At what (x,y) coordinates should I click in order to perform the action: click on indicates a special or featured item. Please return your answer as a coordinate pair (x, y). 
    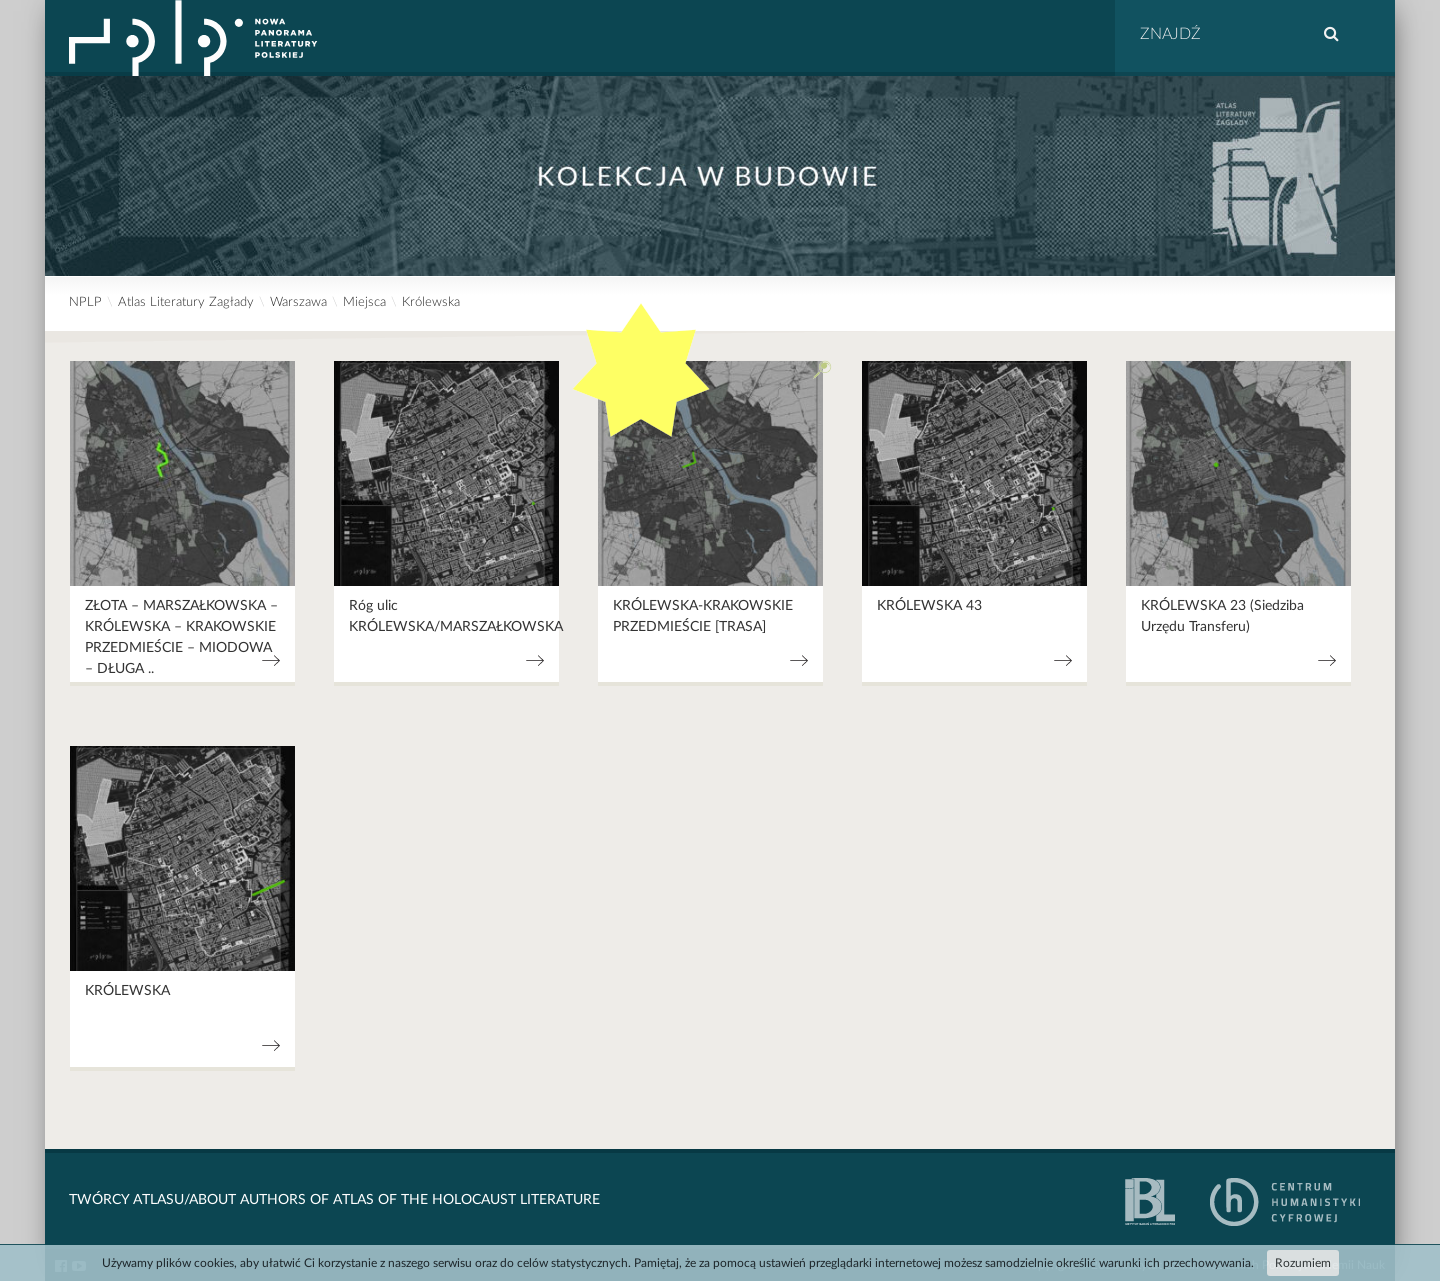
    Looking at the image, I should click on (641, 370).